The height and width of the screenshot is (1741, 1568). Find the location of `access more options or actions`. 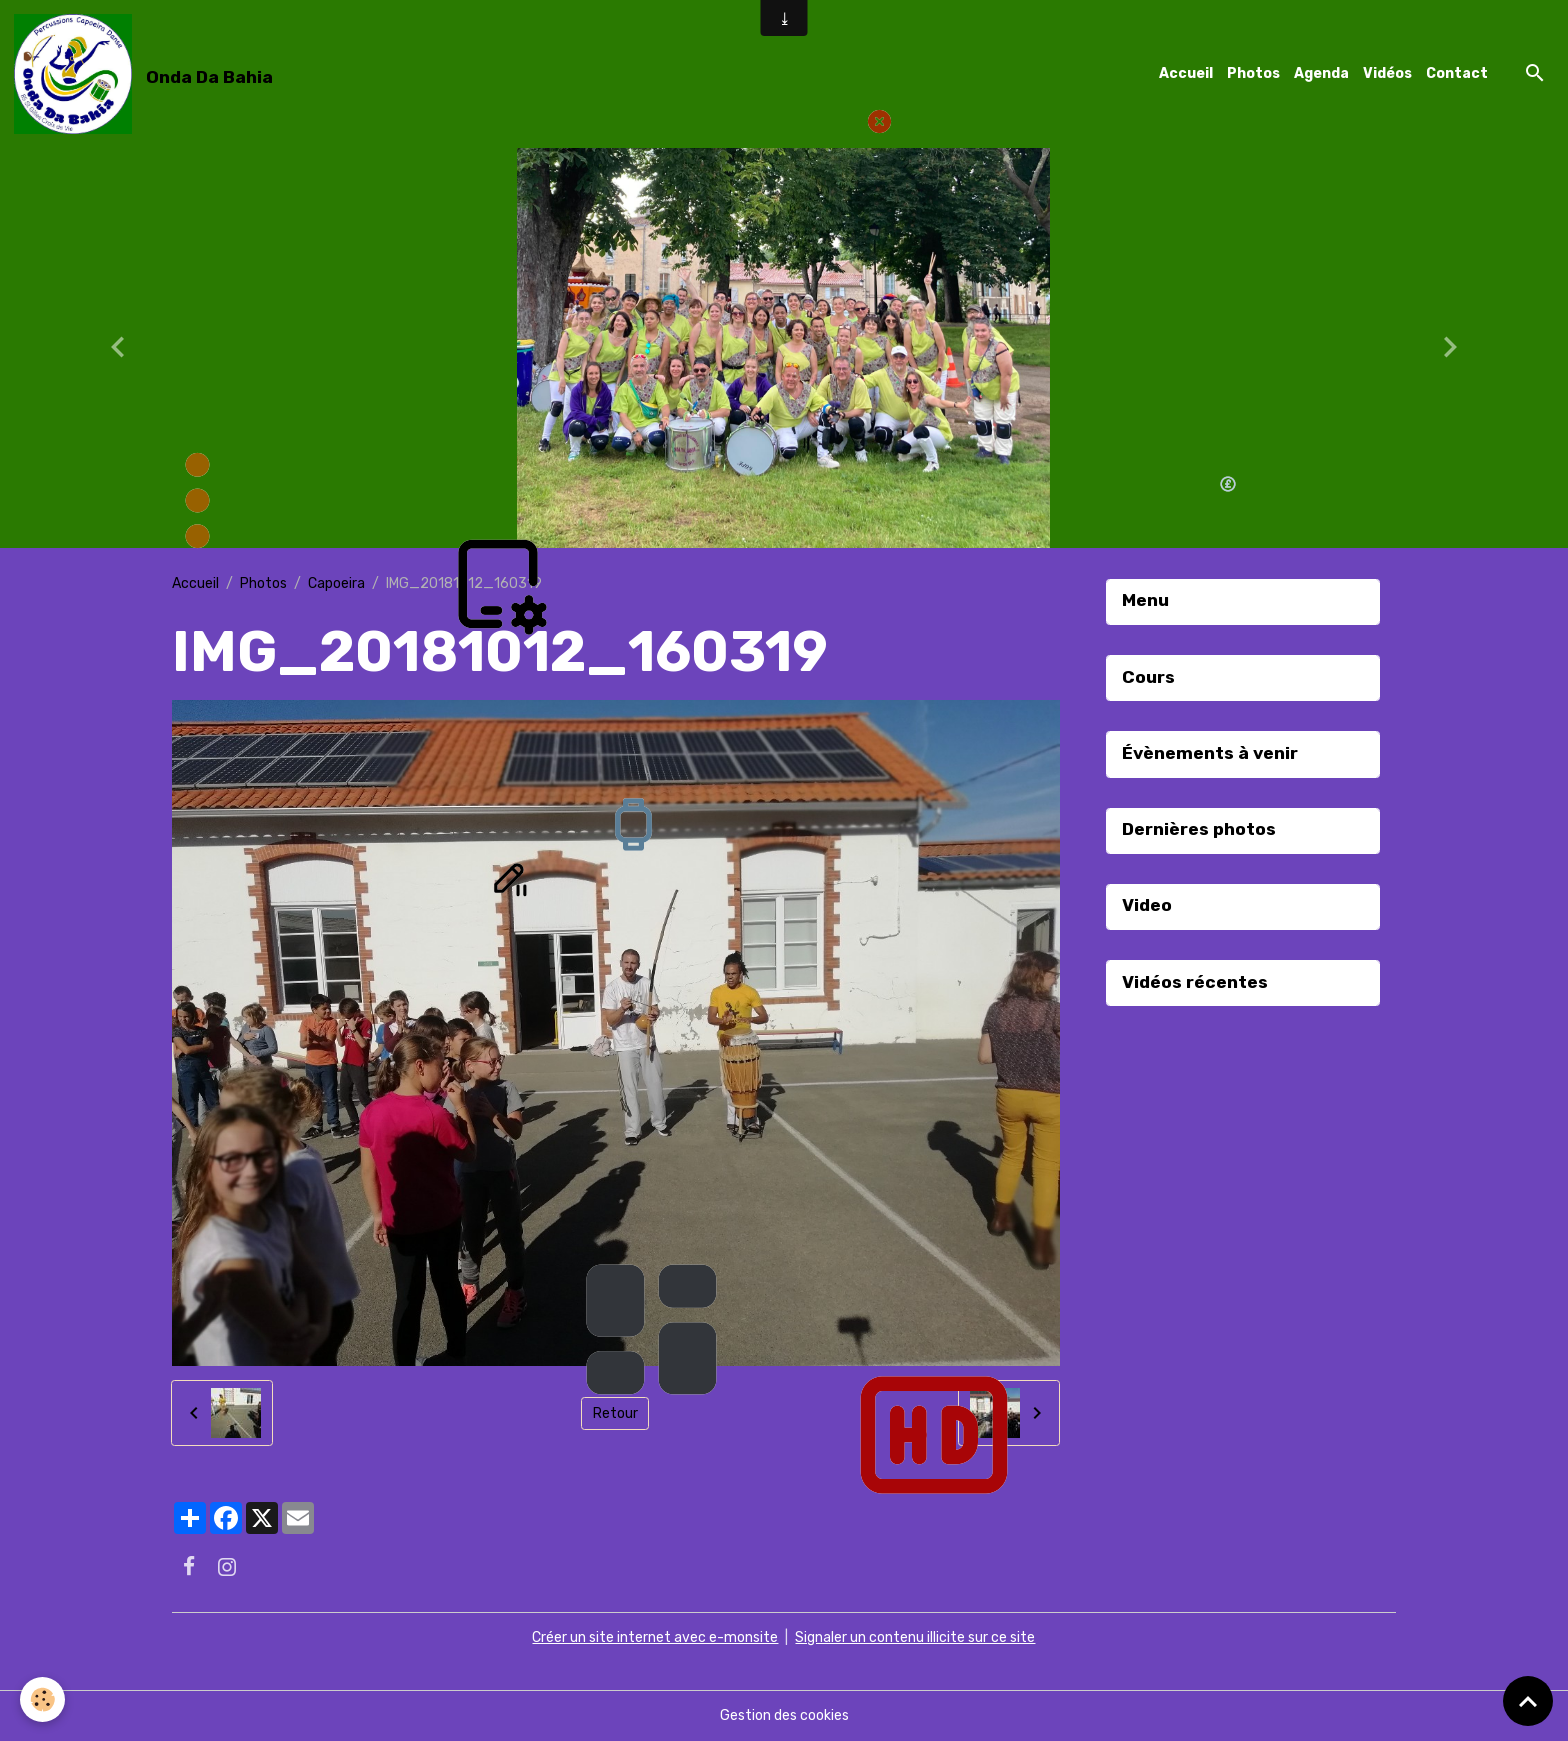

access more options or actions is located at coordinates (197, 500).